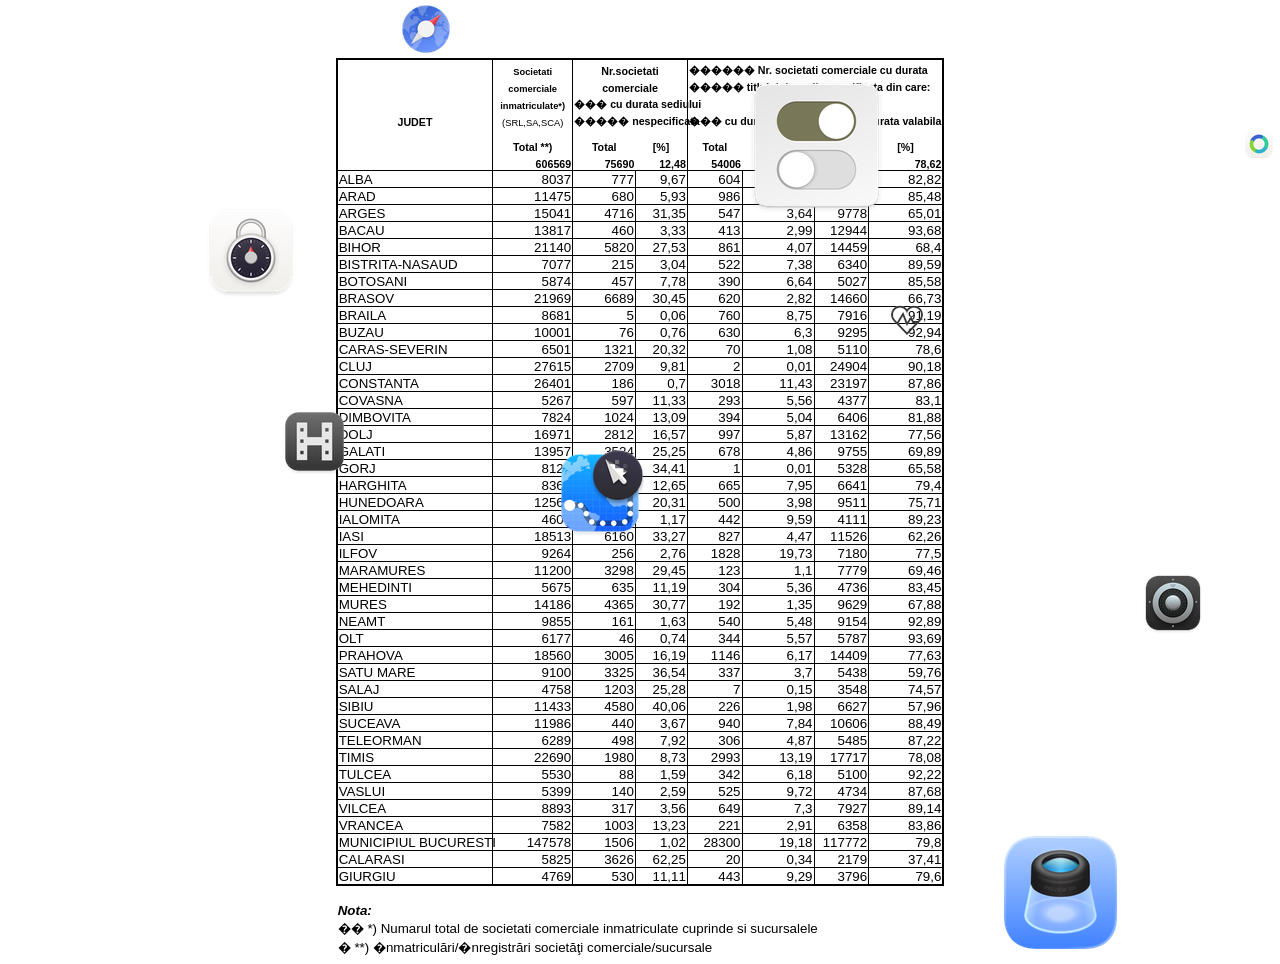 This screenshot has width=1280, height=964. What do you see at coordinates (426, 29) in the screenshot?
I see `open the web browser` at bounding box center [426, 29].